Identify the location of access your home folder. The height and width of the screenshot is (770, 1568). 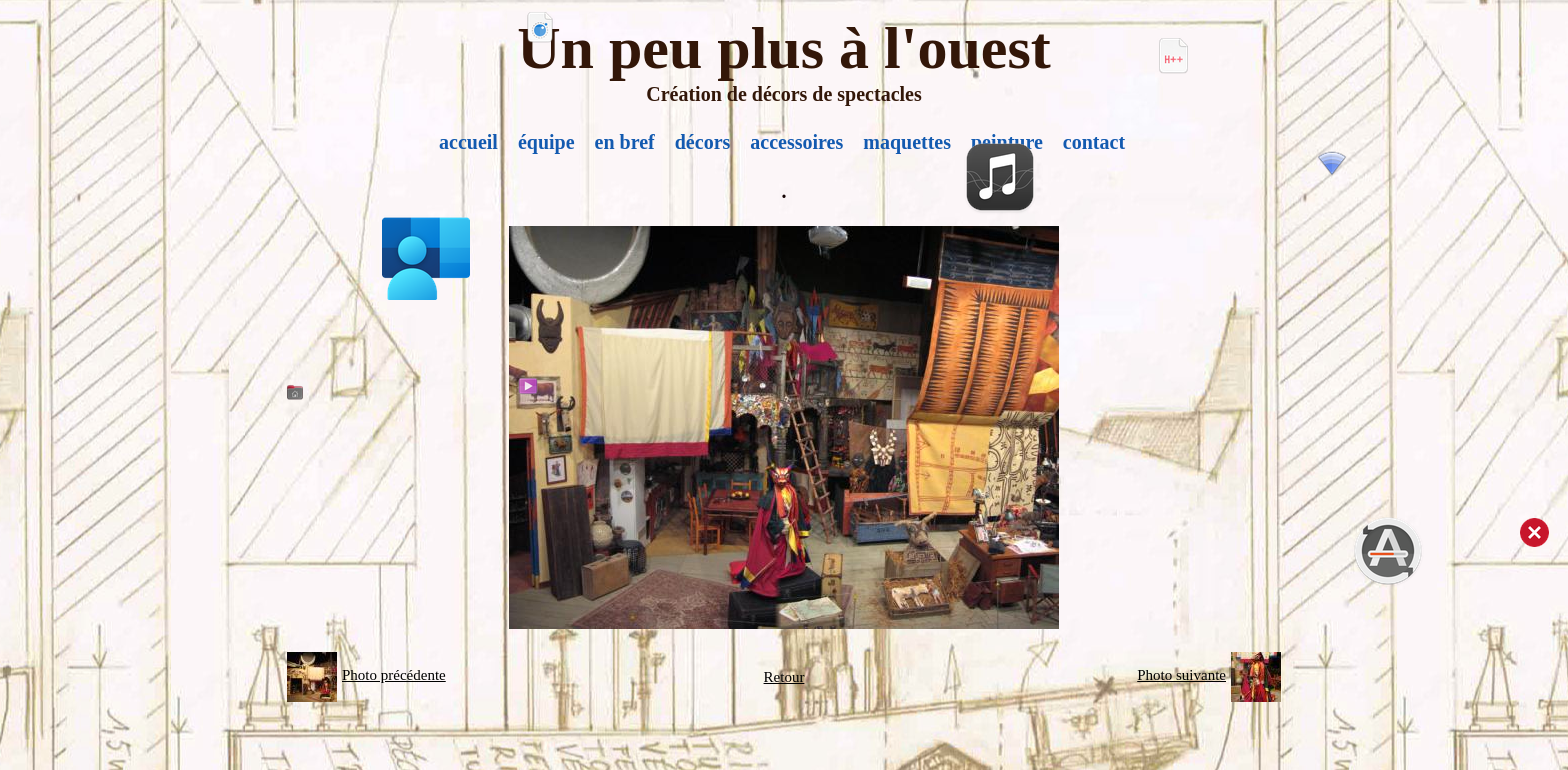
(295, 392).